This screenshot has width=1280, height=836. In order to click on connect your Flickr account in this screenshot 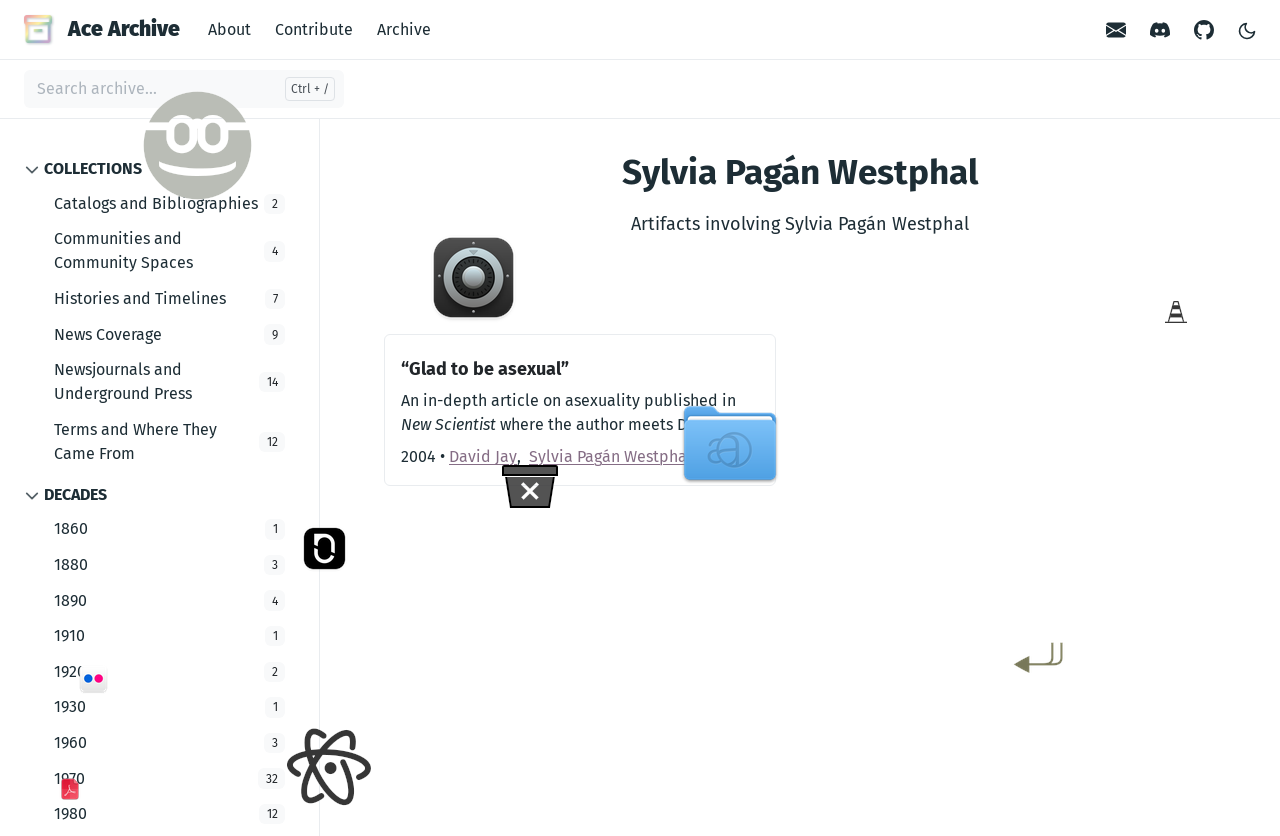, I will do `click(93, 678)`.